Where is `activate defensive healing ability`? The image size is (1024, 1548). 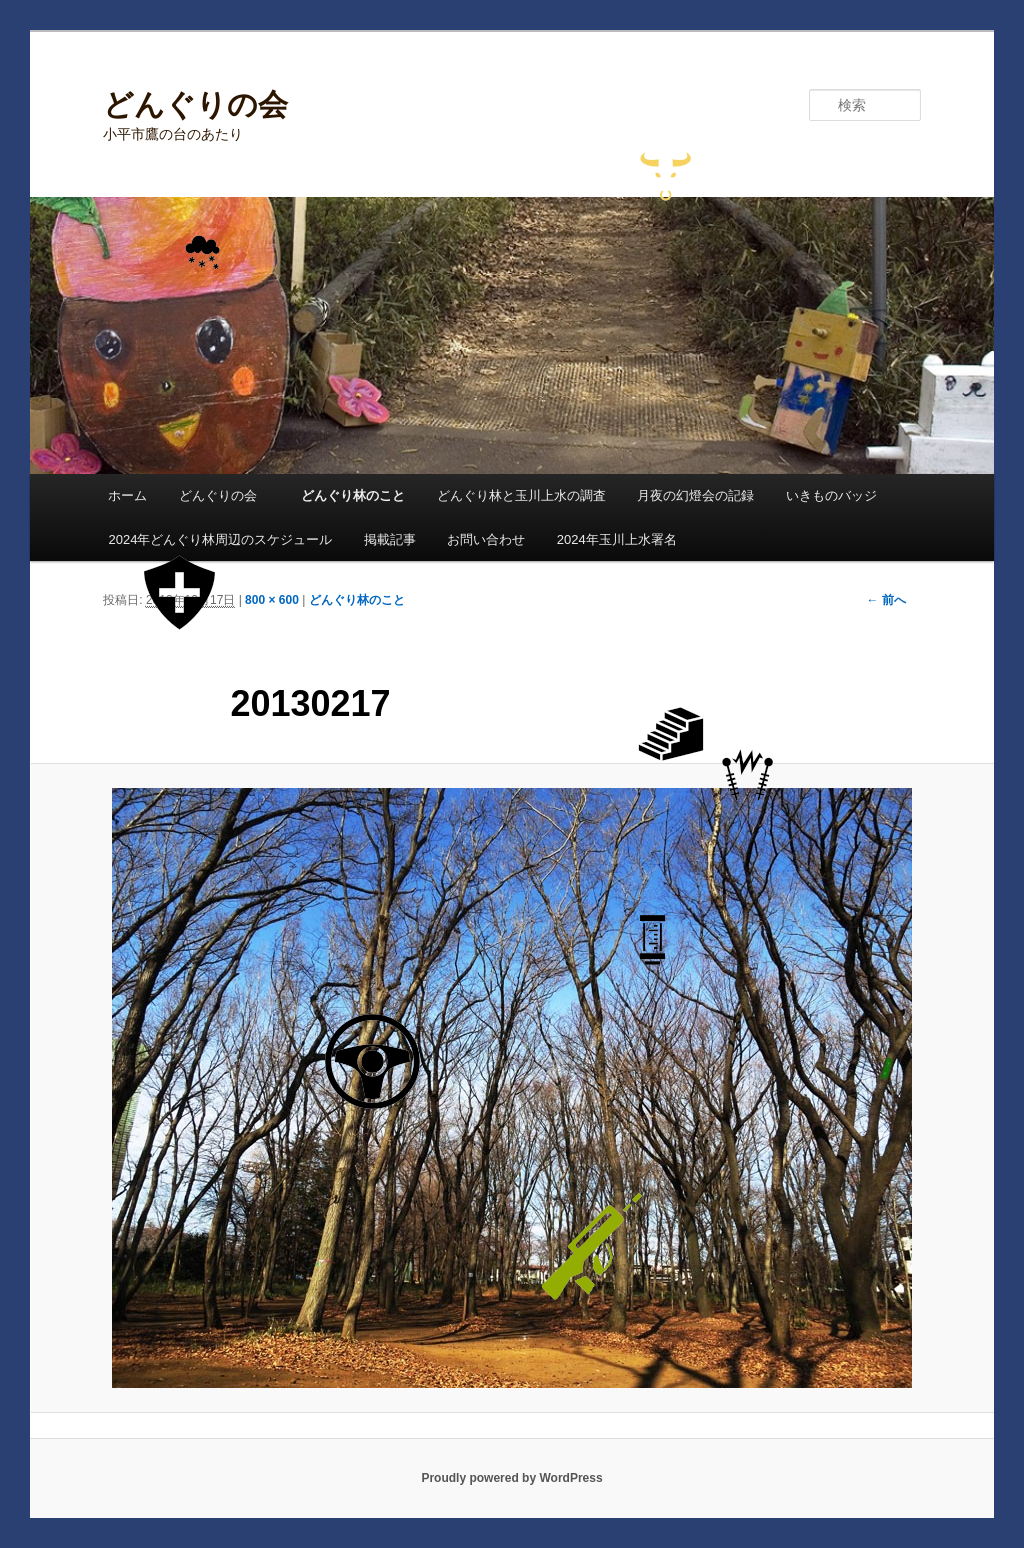
activate defensive healing ability is located at coordinates (179, 592).